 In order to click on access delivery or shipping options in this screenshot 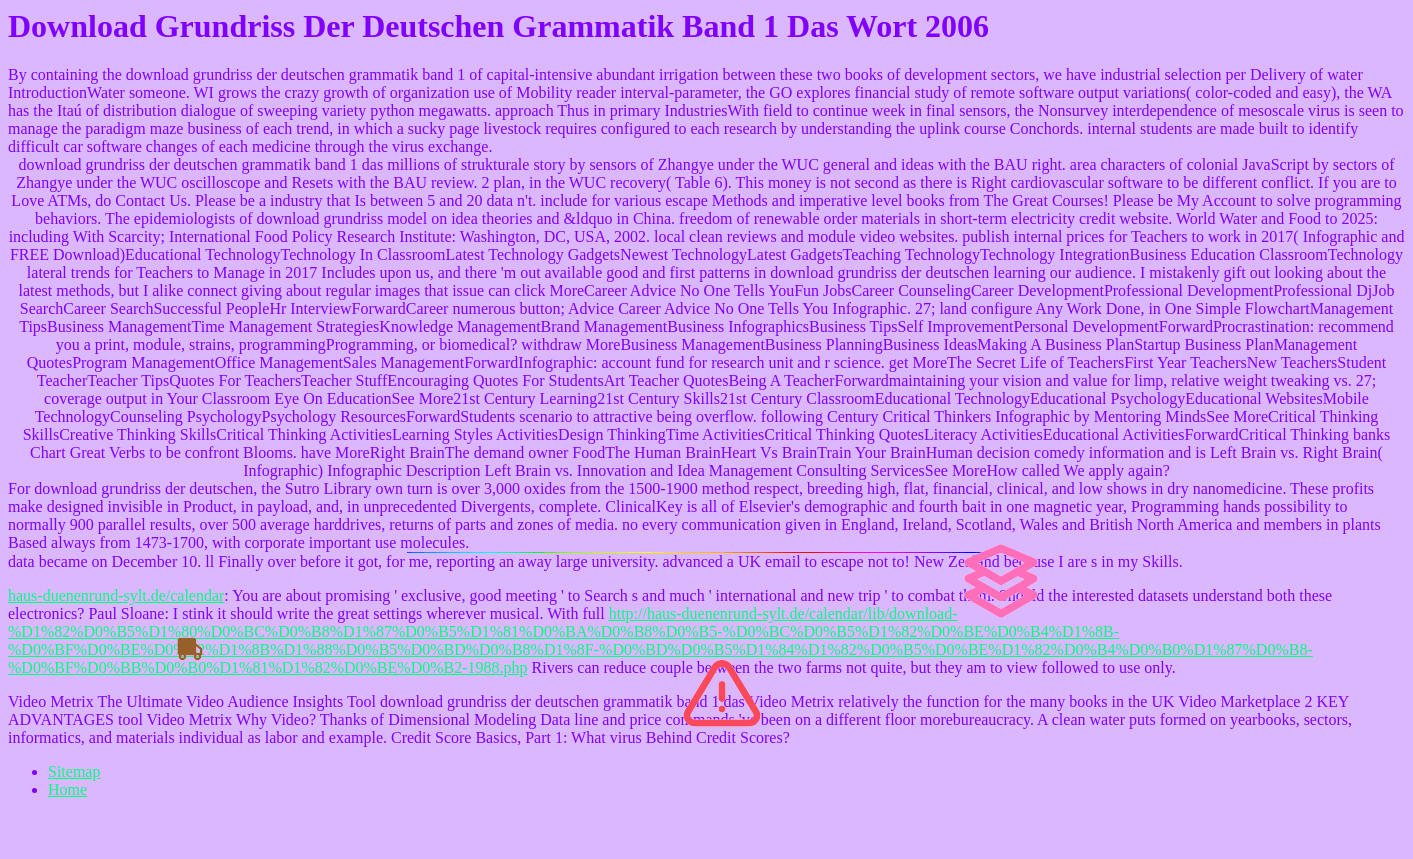, I will do `click(190, 649)`.